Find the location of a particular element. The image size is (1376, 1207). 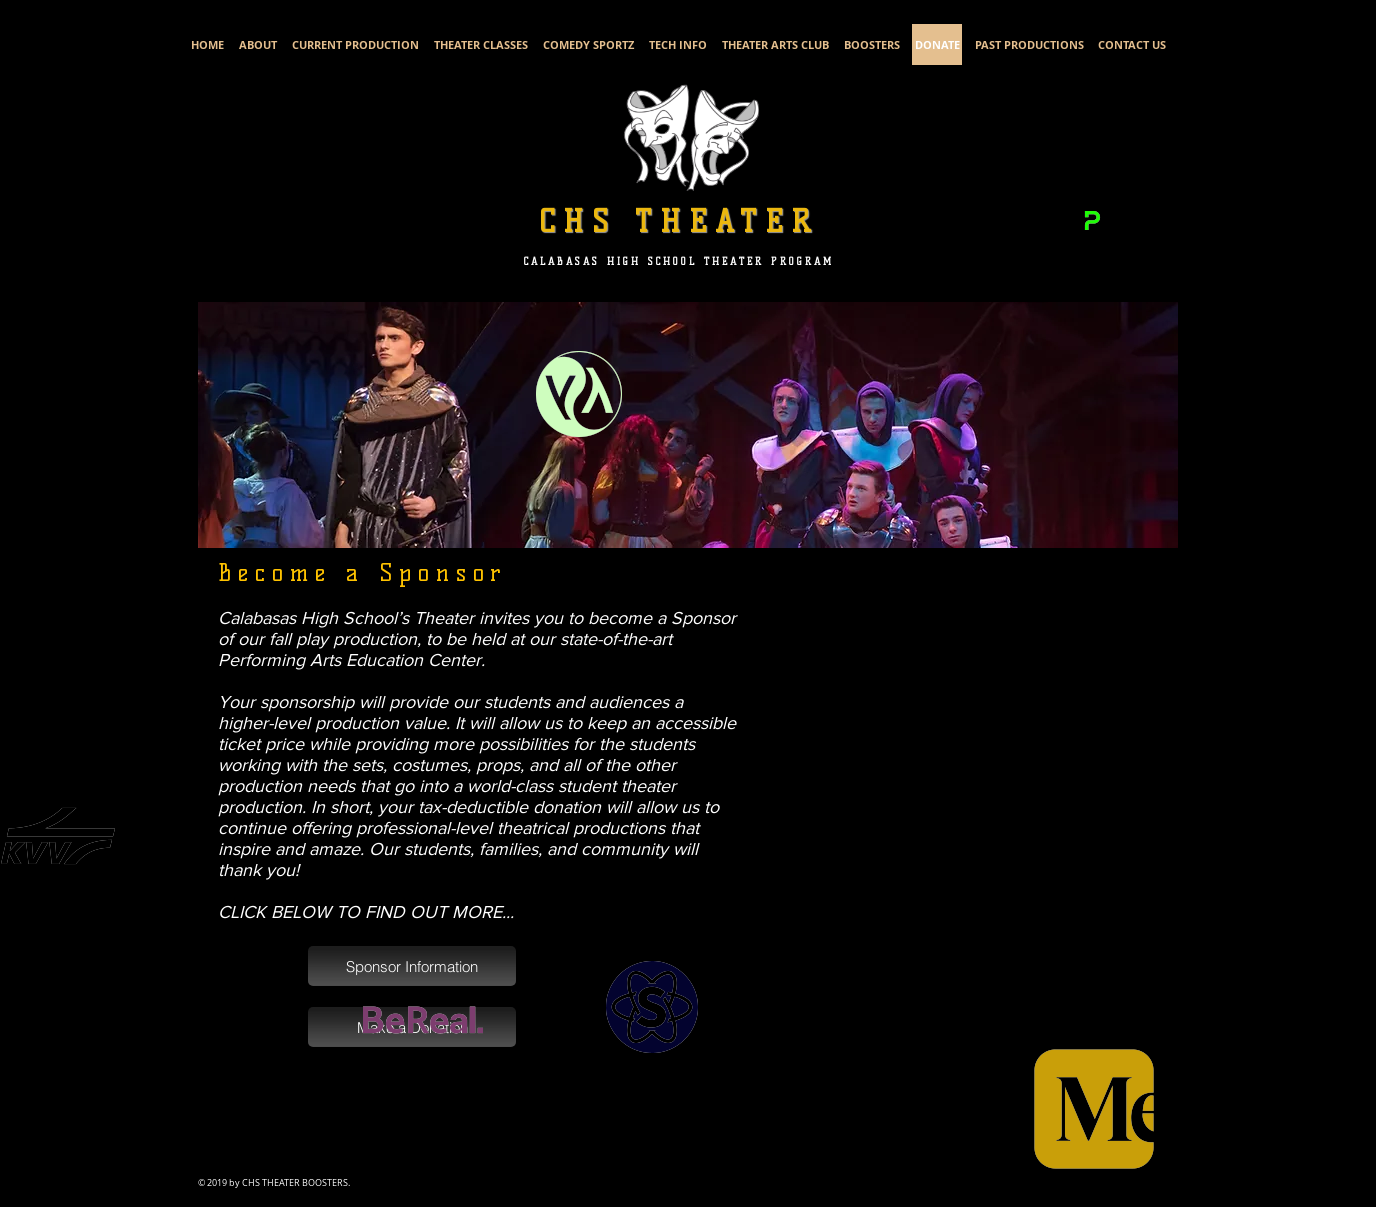

open the BeReal app is located at coordinates (423, 1020).